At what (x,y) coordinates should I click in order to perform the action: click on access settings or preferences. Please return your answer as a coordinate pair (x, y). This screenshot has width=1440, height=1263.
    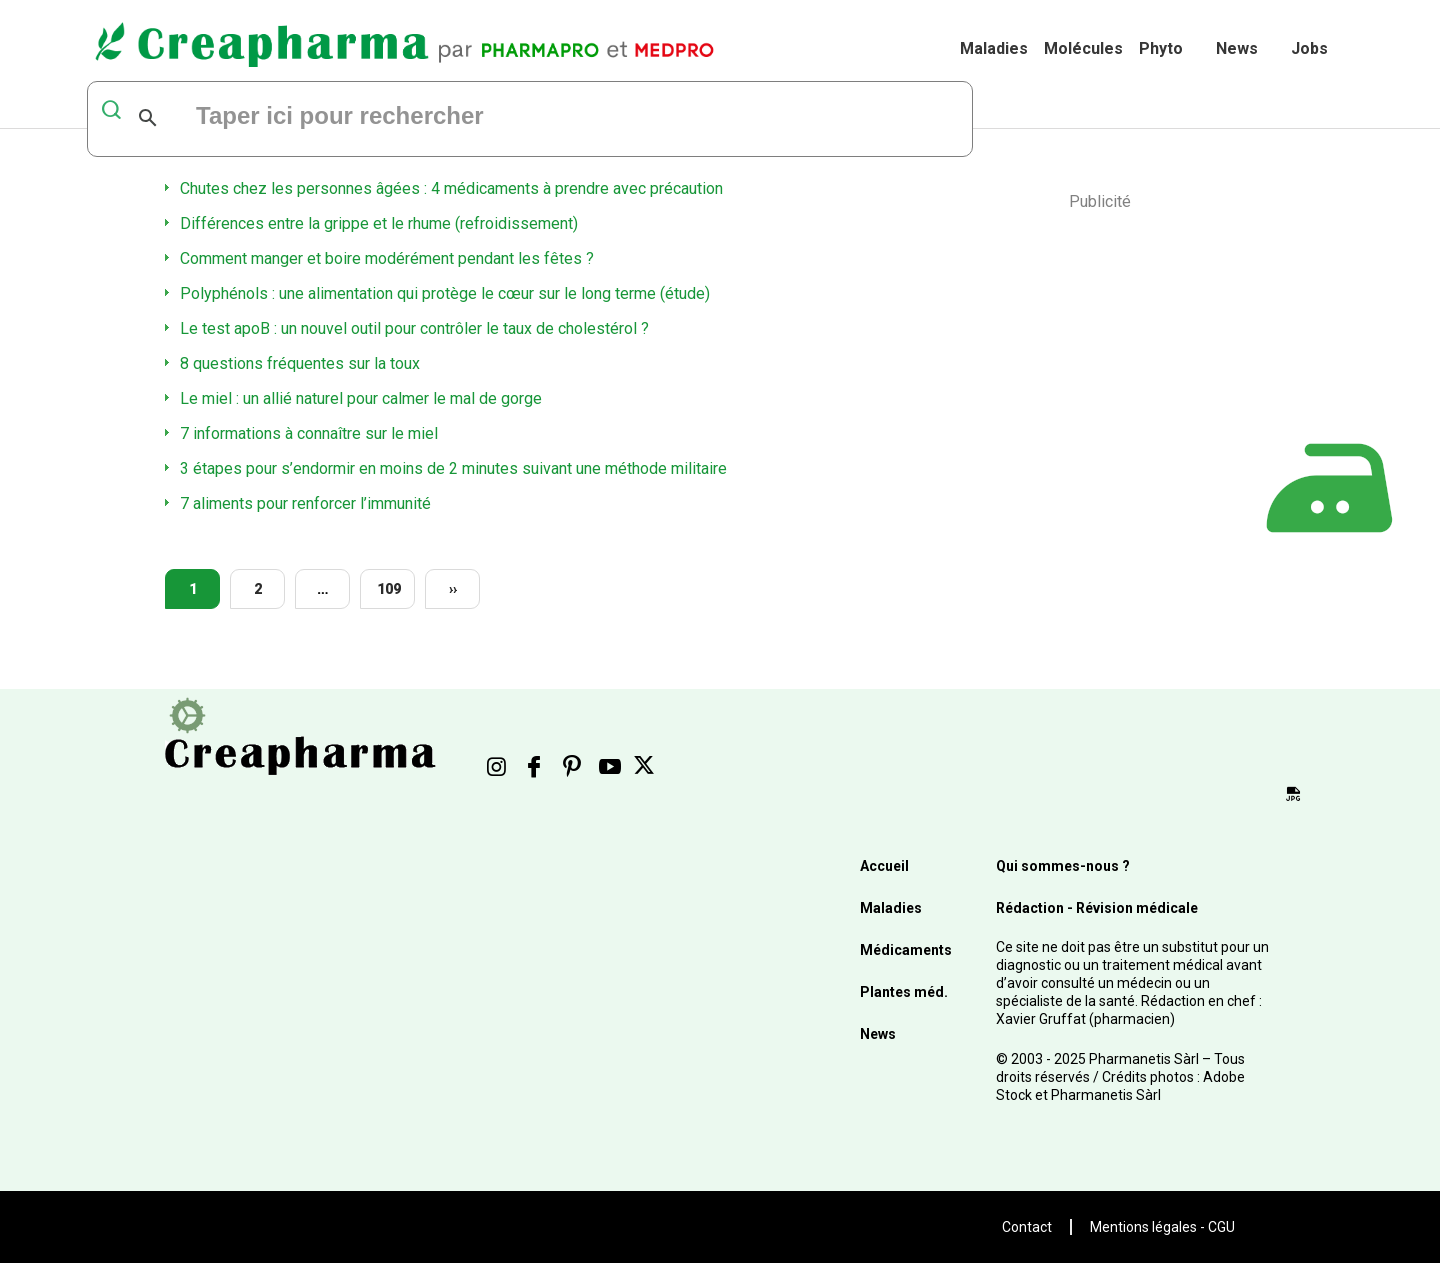
    Looking at the image, I should click on (187, 715).